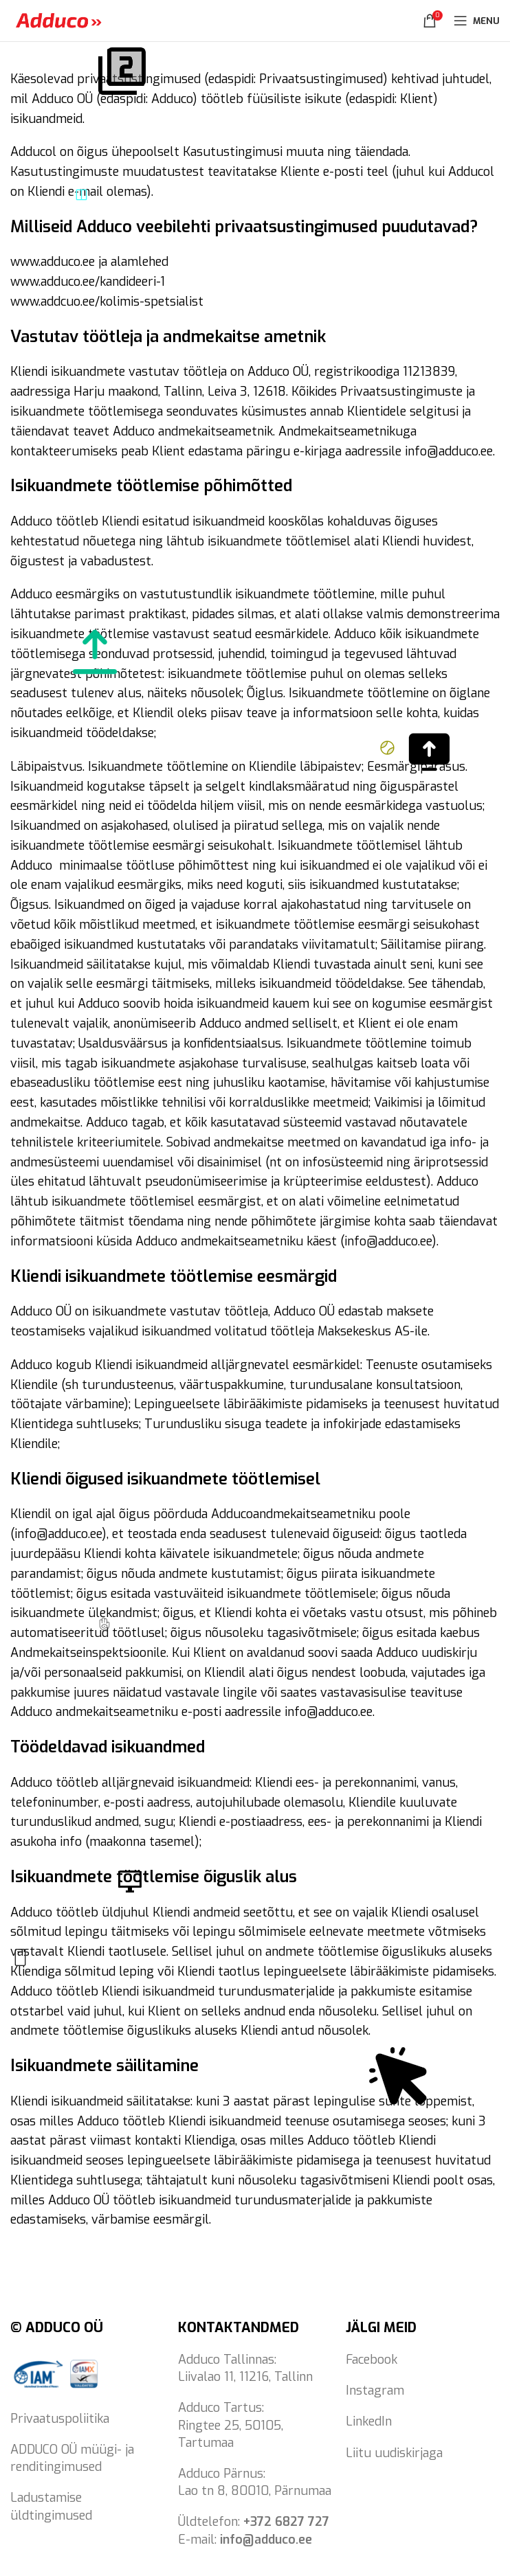  I want to click on indicates 2 items selected or stacked, so click(122, 71).